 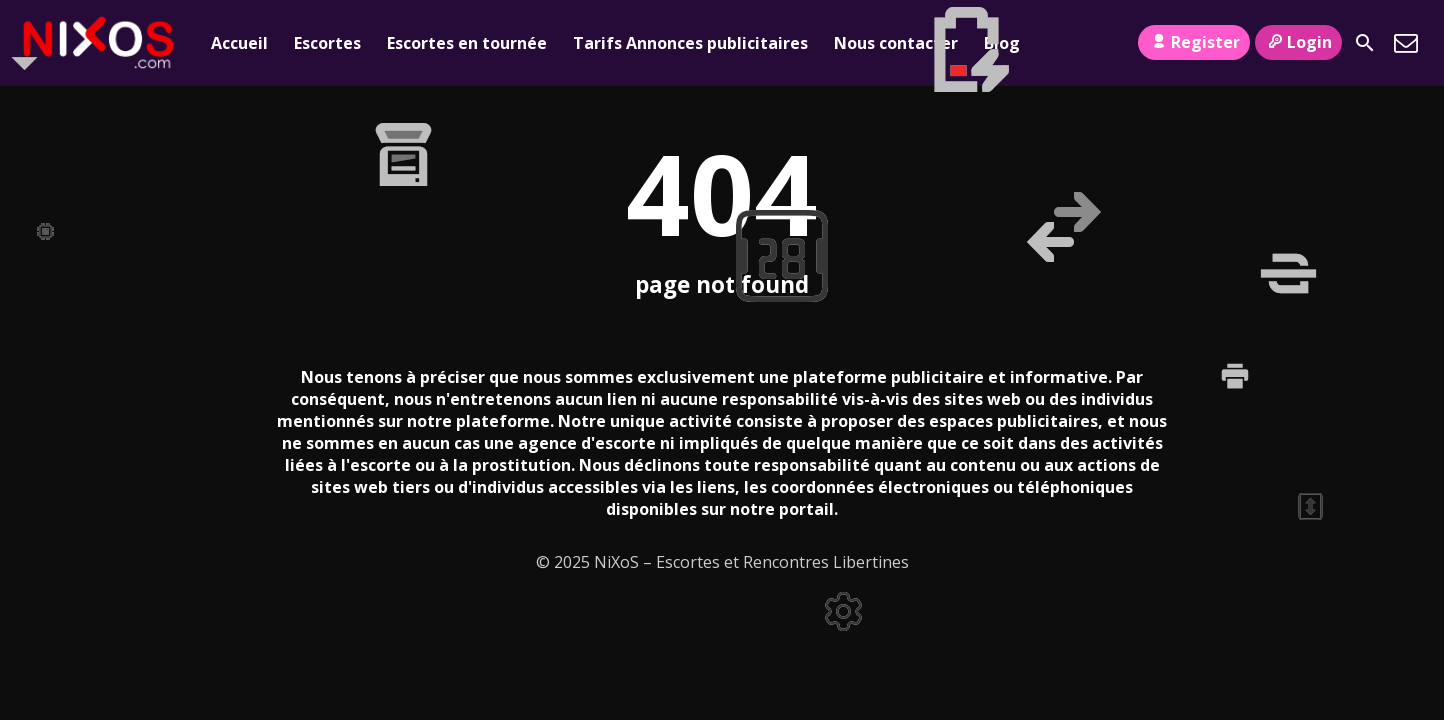 I want to click on open transmission torrent client, so click(x=1310, y=506).